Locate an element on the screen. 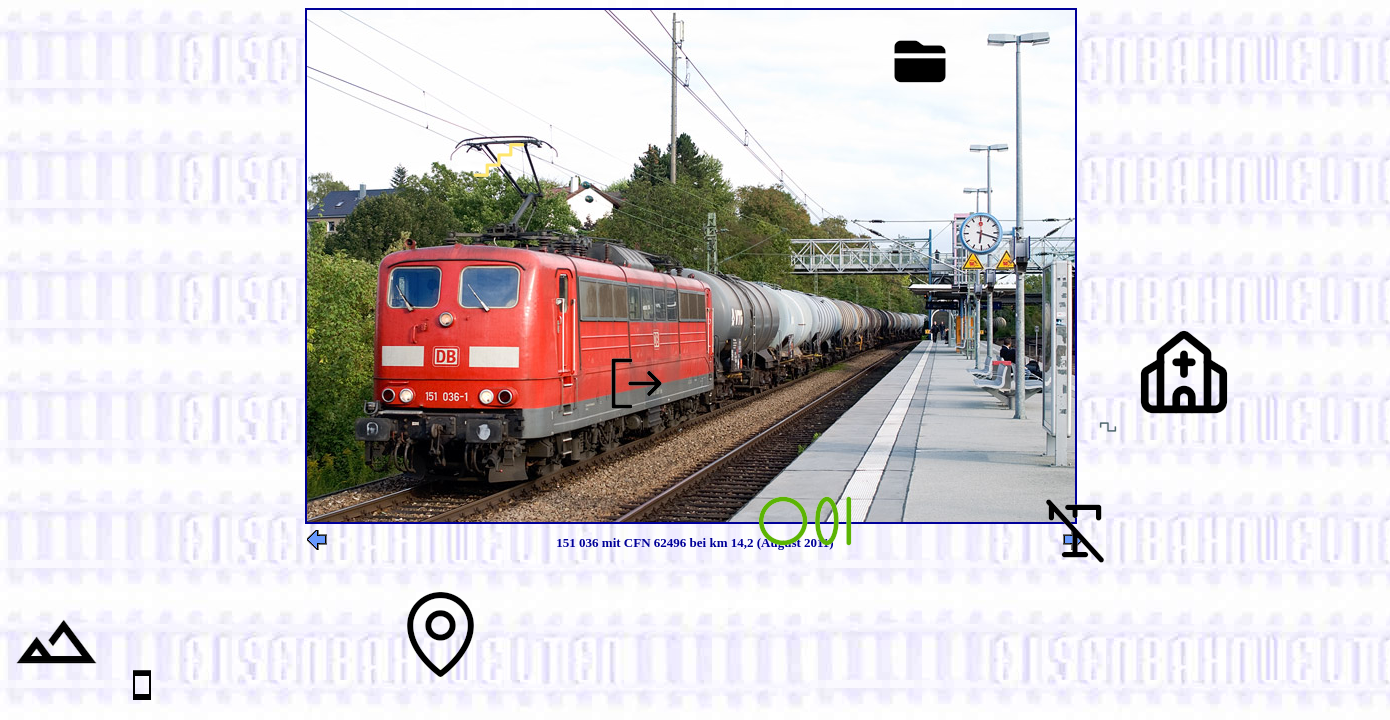 Image resolution: width=1390 pixels, height=720 pixels. visit medium article or profile is located at coordinates (805, 521).